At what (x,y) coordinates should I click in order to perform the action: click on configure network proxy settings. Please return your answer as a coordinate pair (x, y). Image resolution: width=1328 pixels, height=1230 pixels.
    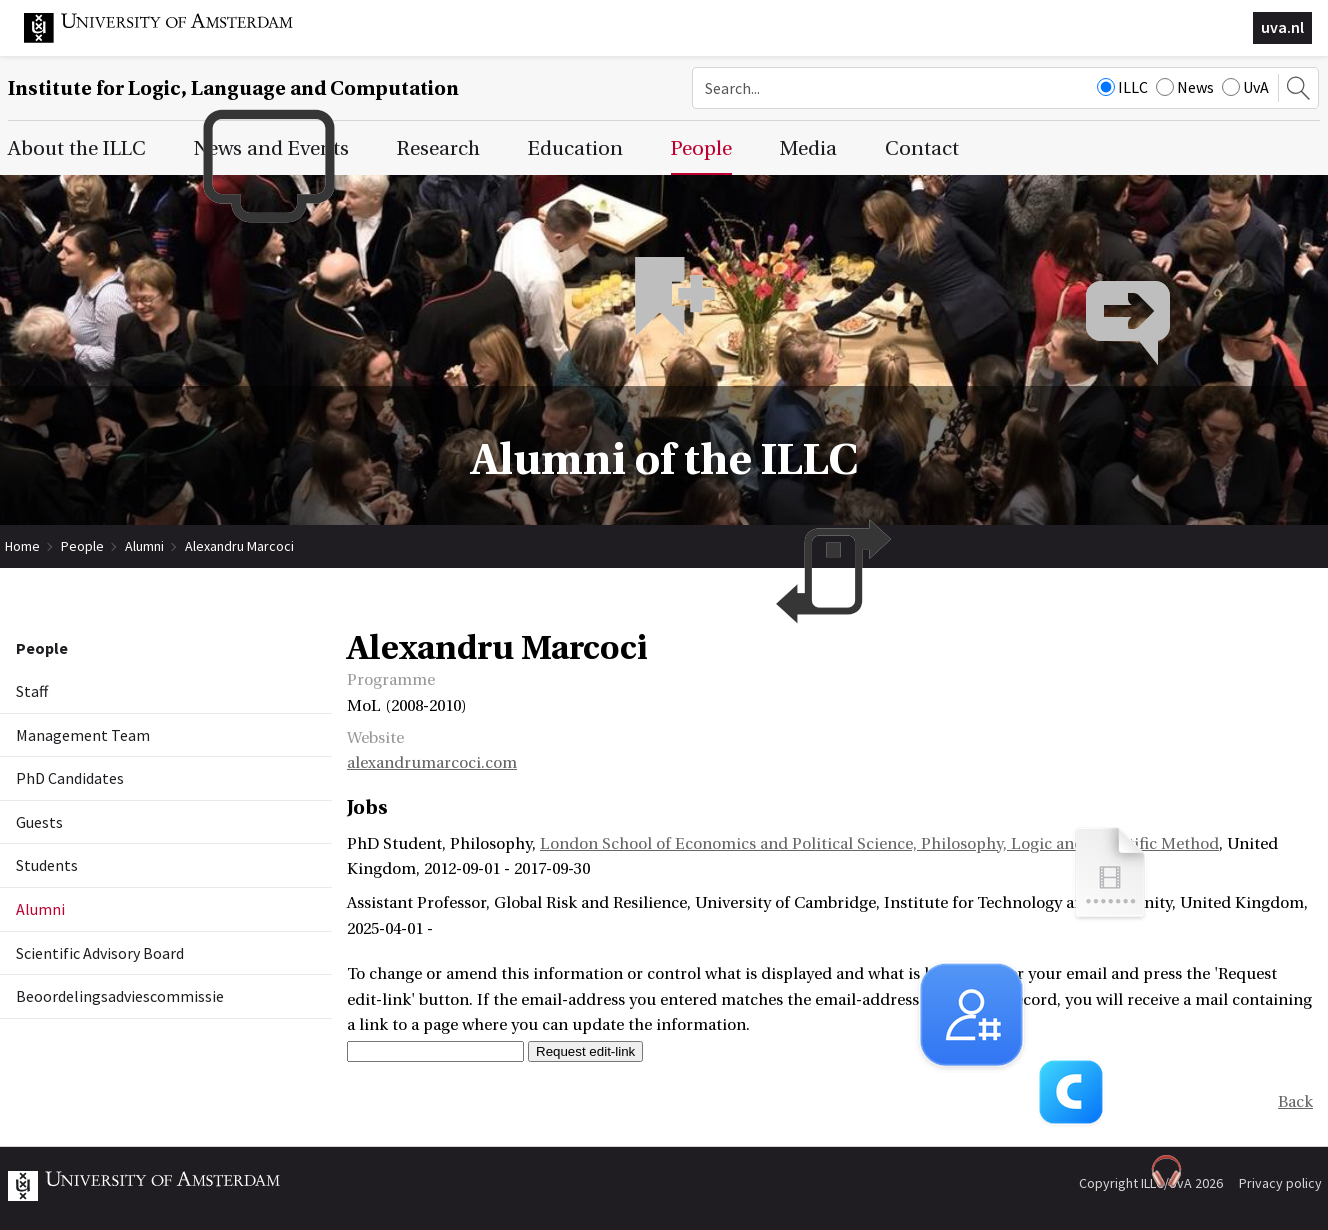
    Looking at the image, I should click on (833, 571).